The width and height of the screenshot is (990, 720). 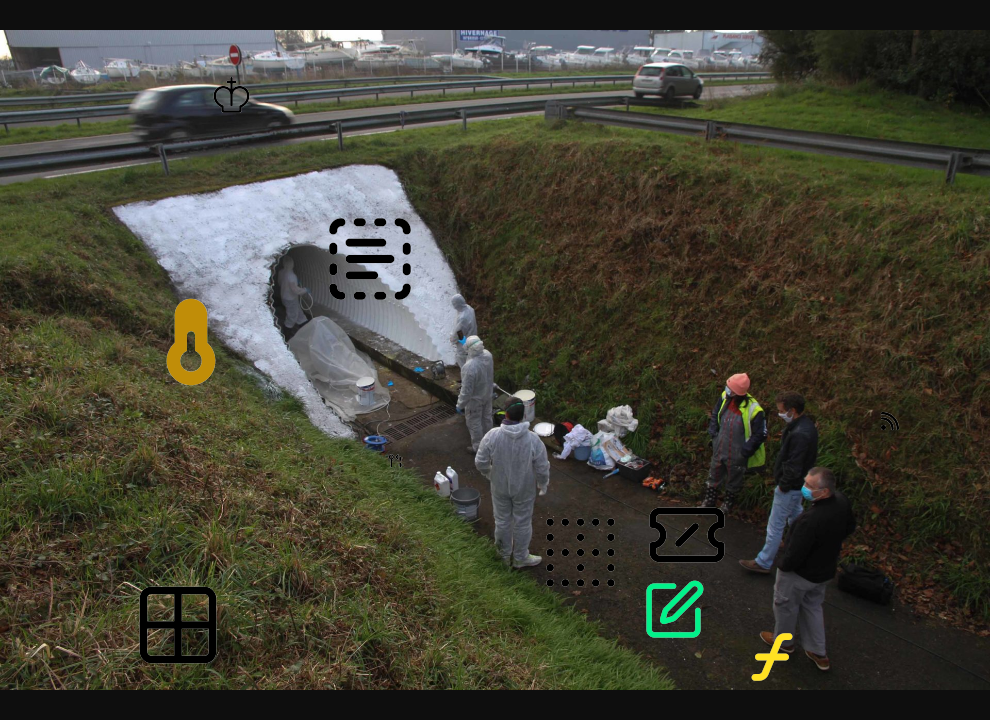 I want to click on subscribe to RSS feed, so click(x=890, y=421).